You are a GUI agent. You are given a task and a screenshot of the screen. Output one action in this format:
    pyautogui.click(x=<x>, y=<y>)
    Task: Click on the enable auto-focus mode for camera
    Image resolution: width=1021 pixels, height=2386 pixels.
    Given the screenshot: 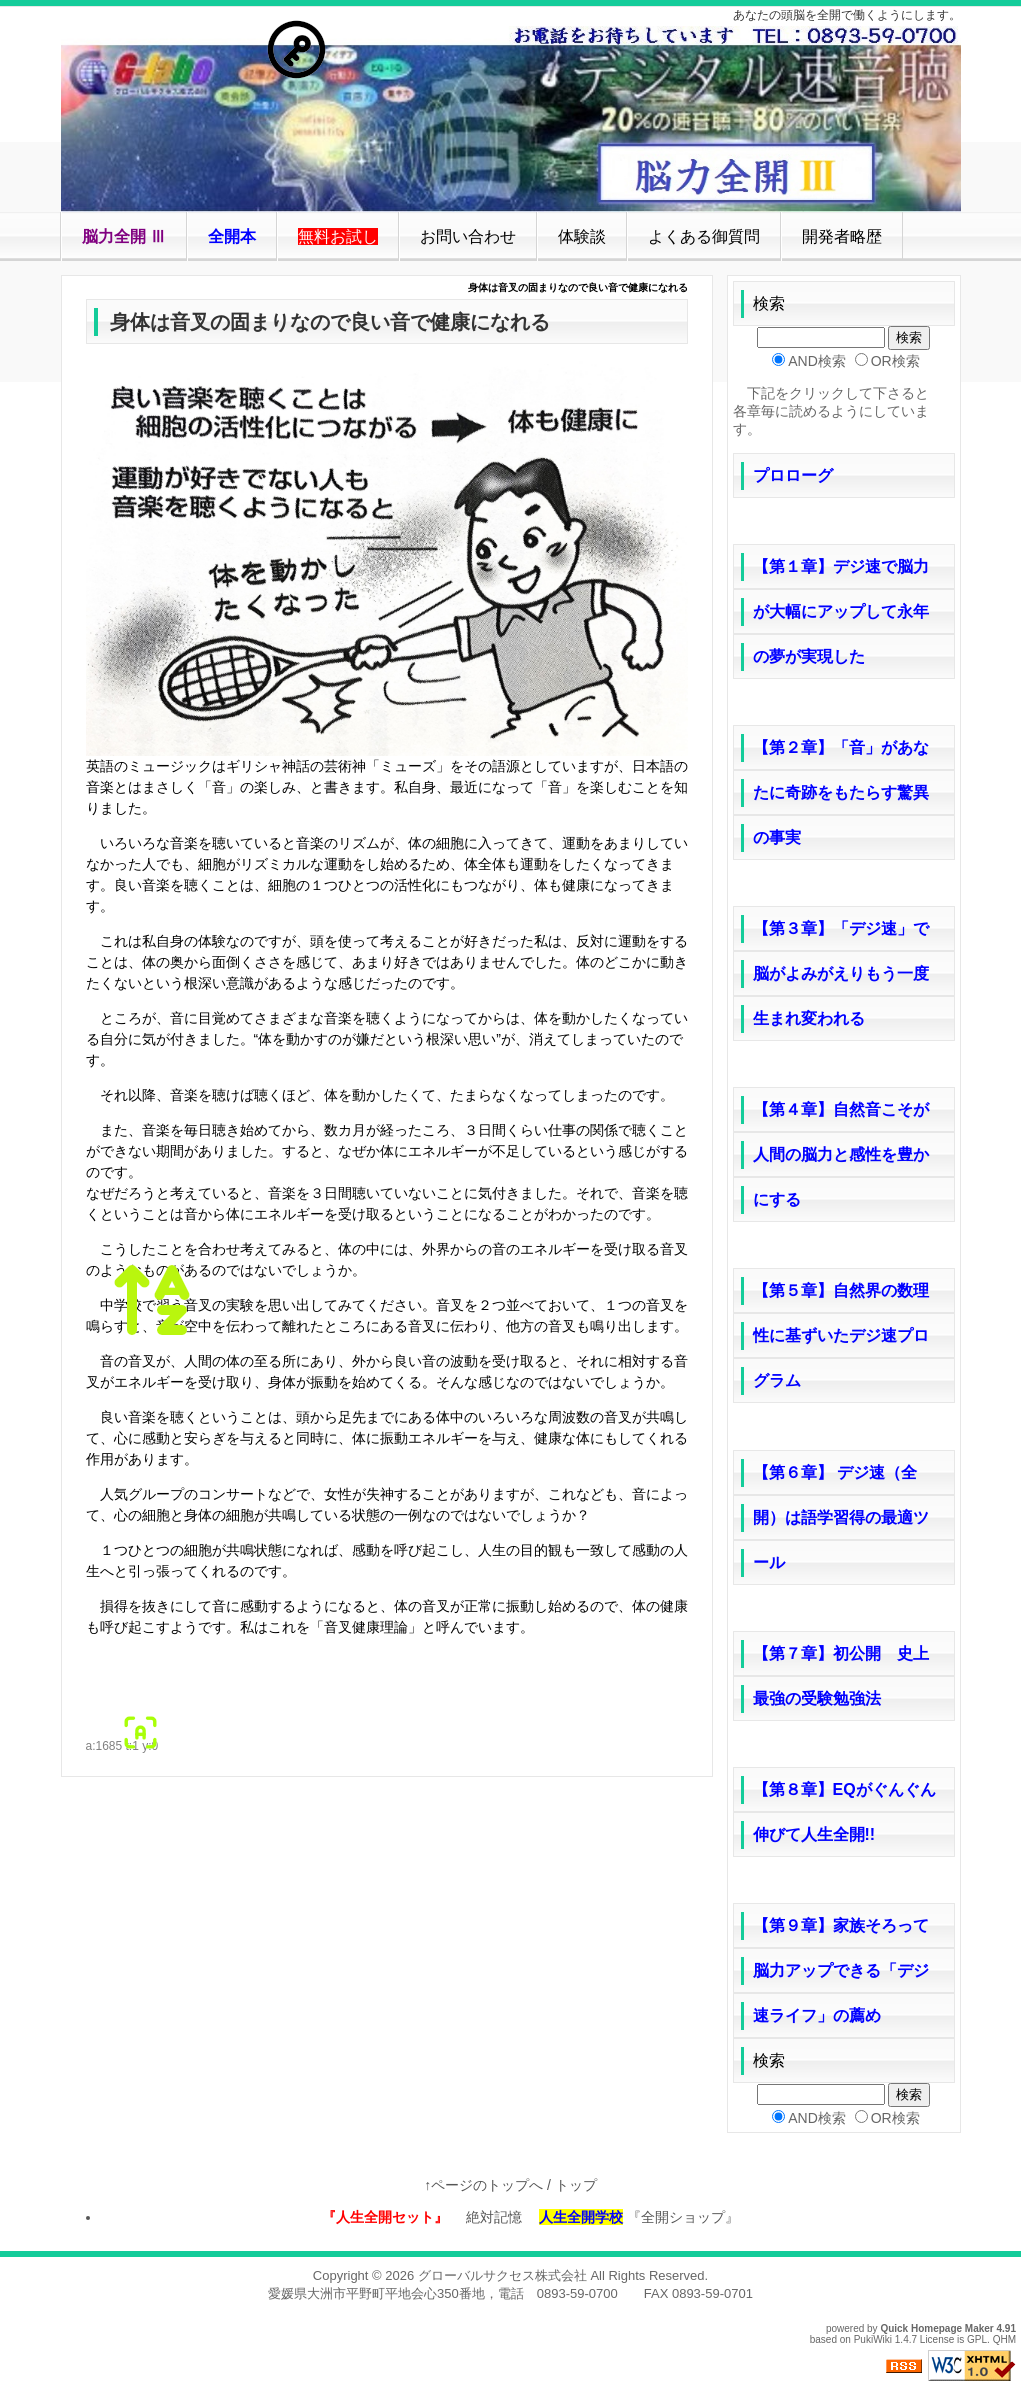 What is the action you would take?
    pyautogui.click(x=140, y=1732)
    